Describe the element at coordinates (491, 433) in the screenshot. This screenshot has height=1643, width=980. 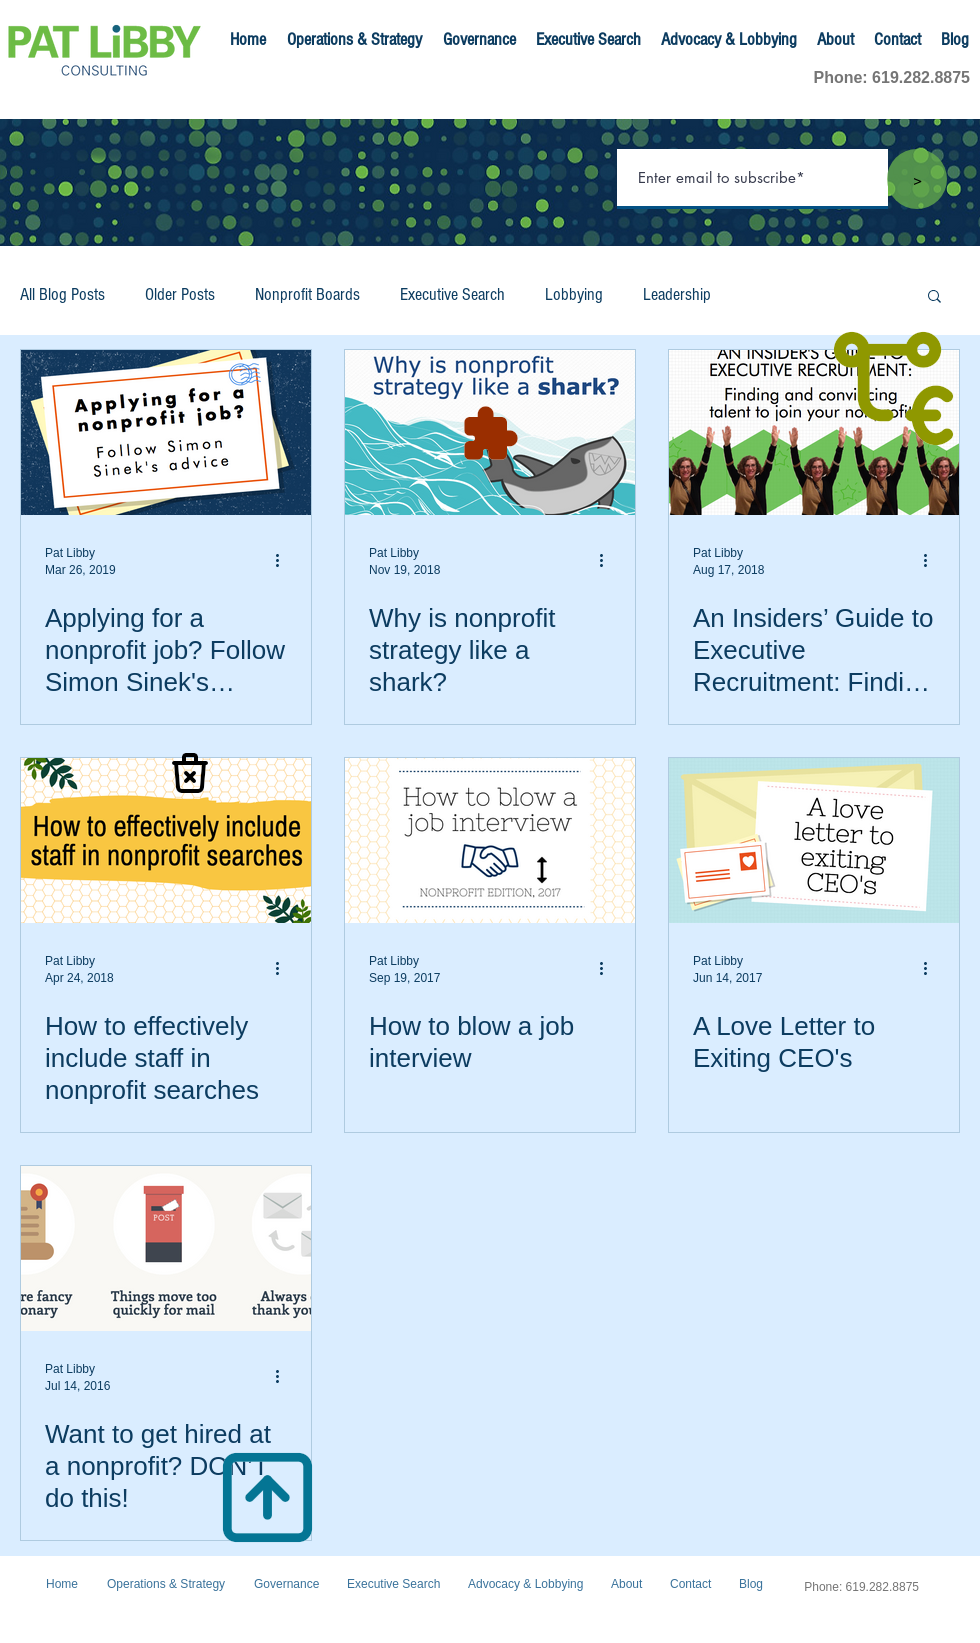
I see `access plugins or extensions` at that location.